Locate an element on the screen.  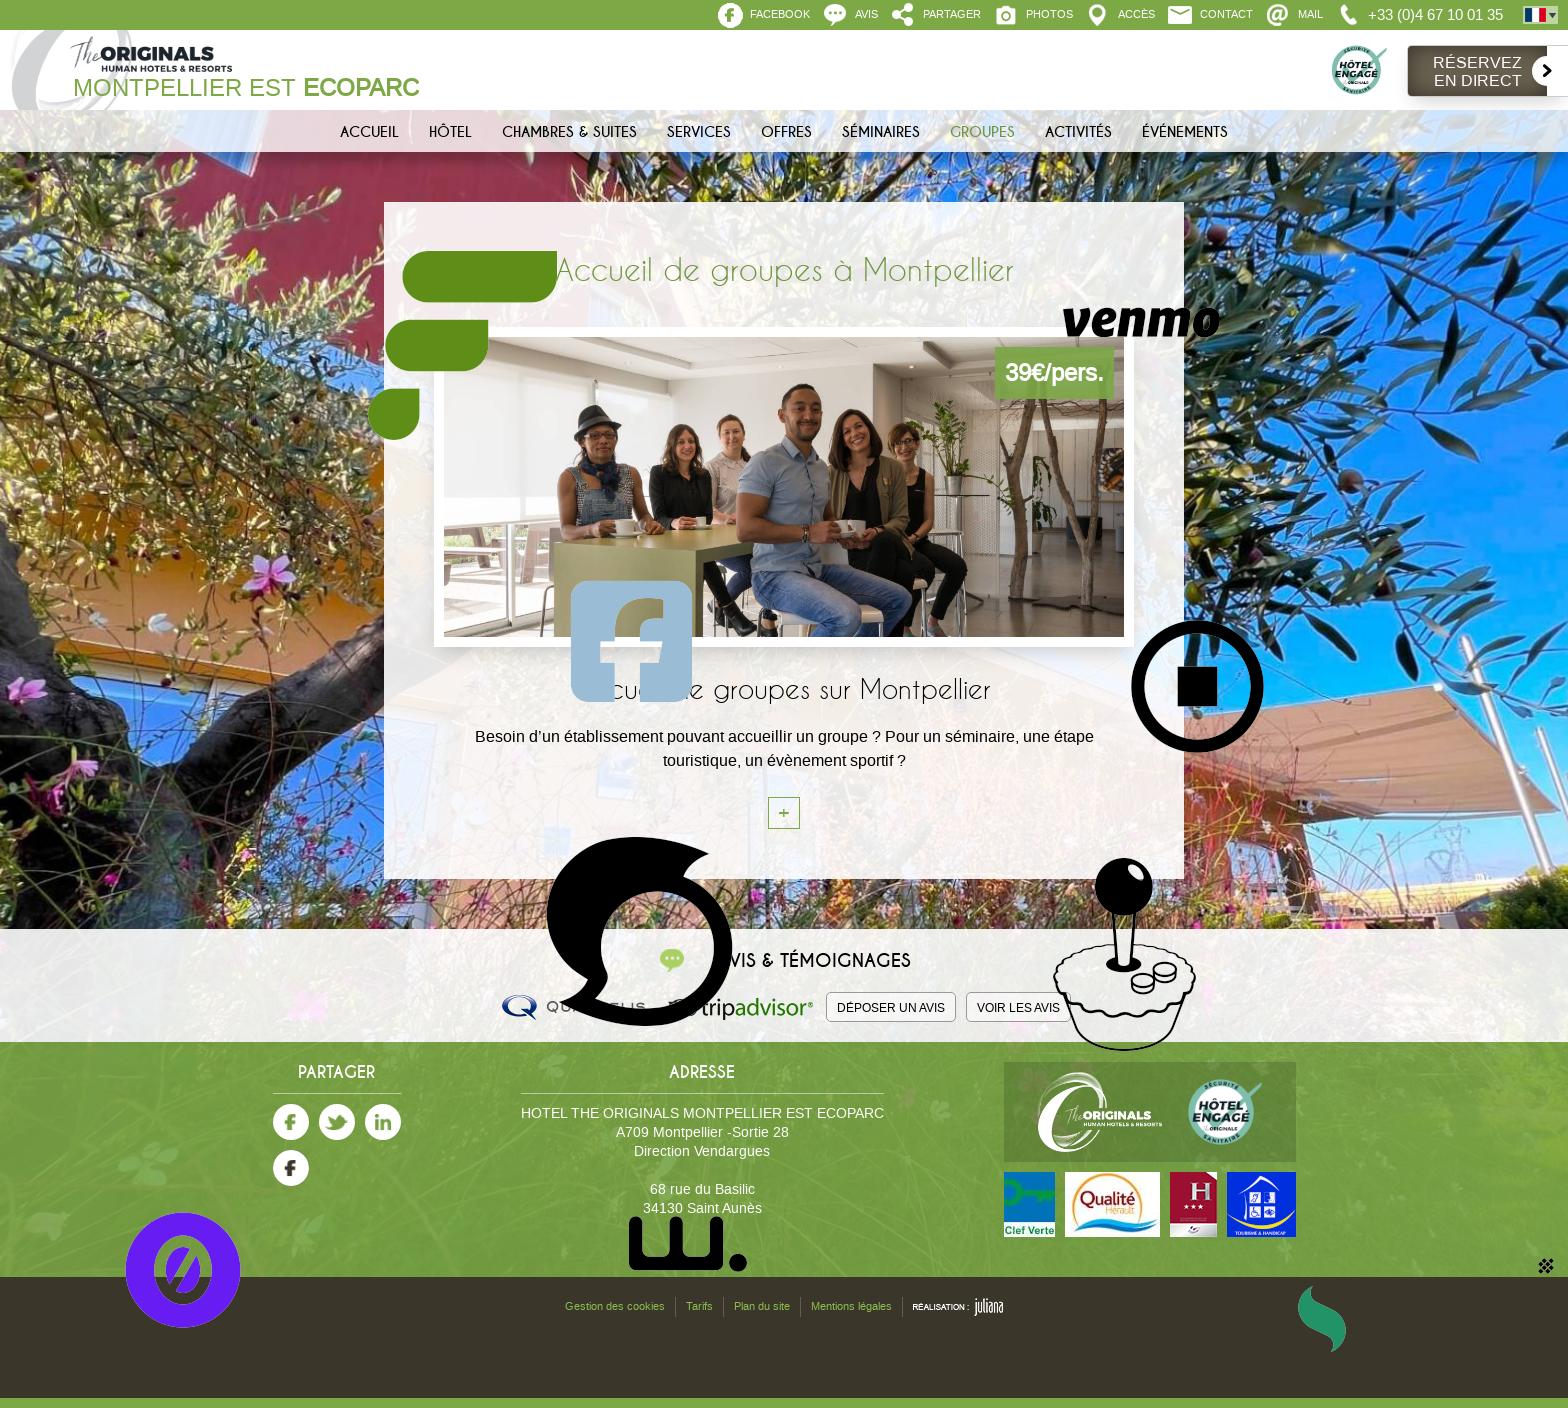
open the venmo app is located at coordinates (1141, 322).